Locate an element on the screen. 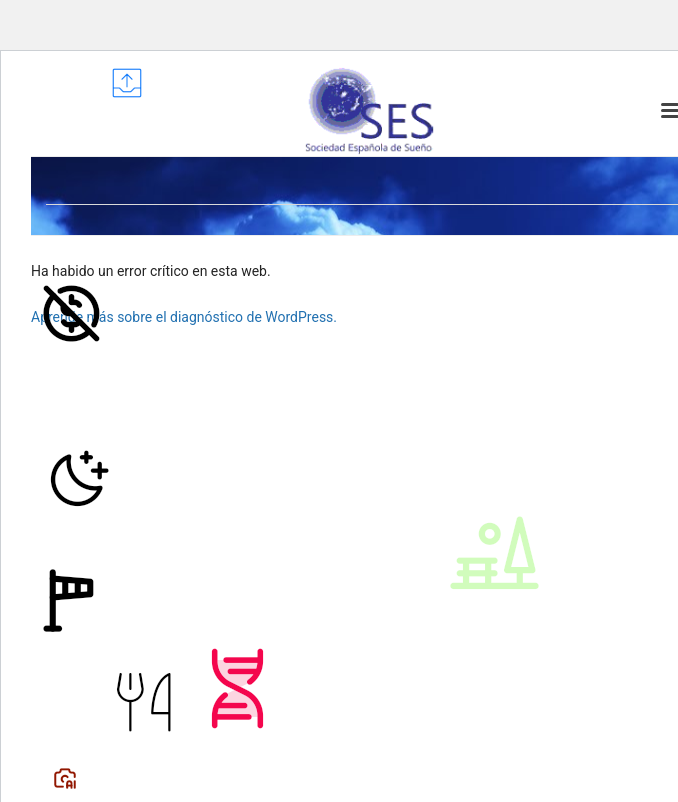  upload file from inbox or tray is located at coordinates (127, 83).